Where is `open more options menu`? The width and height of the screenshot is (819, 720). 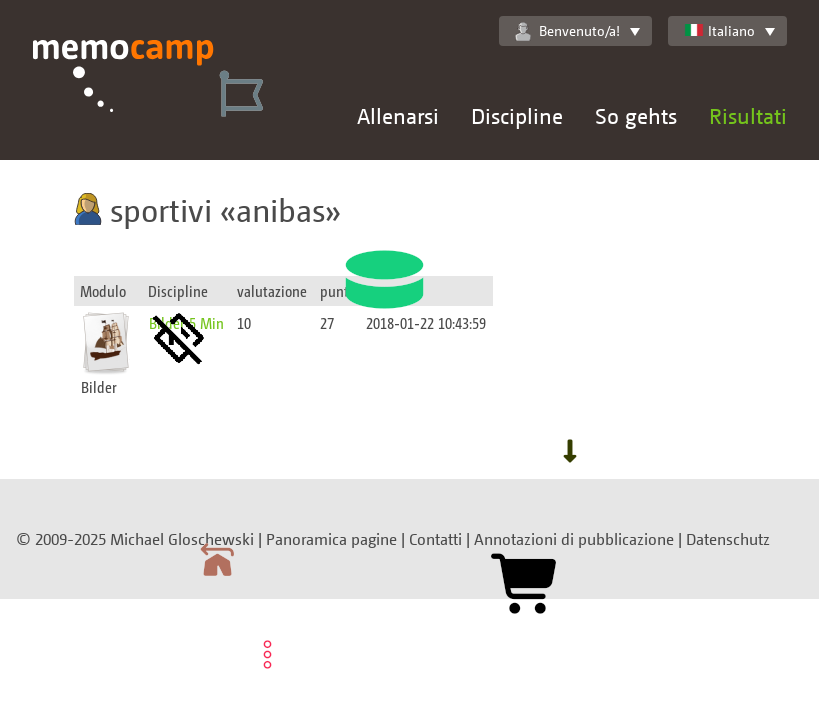
open more options menu is located at coordinates (267, 654).